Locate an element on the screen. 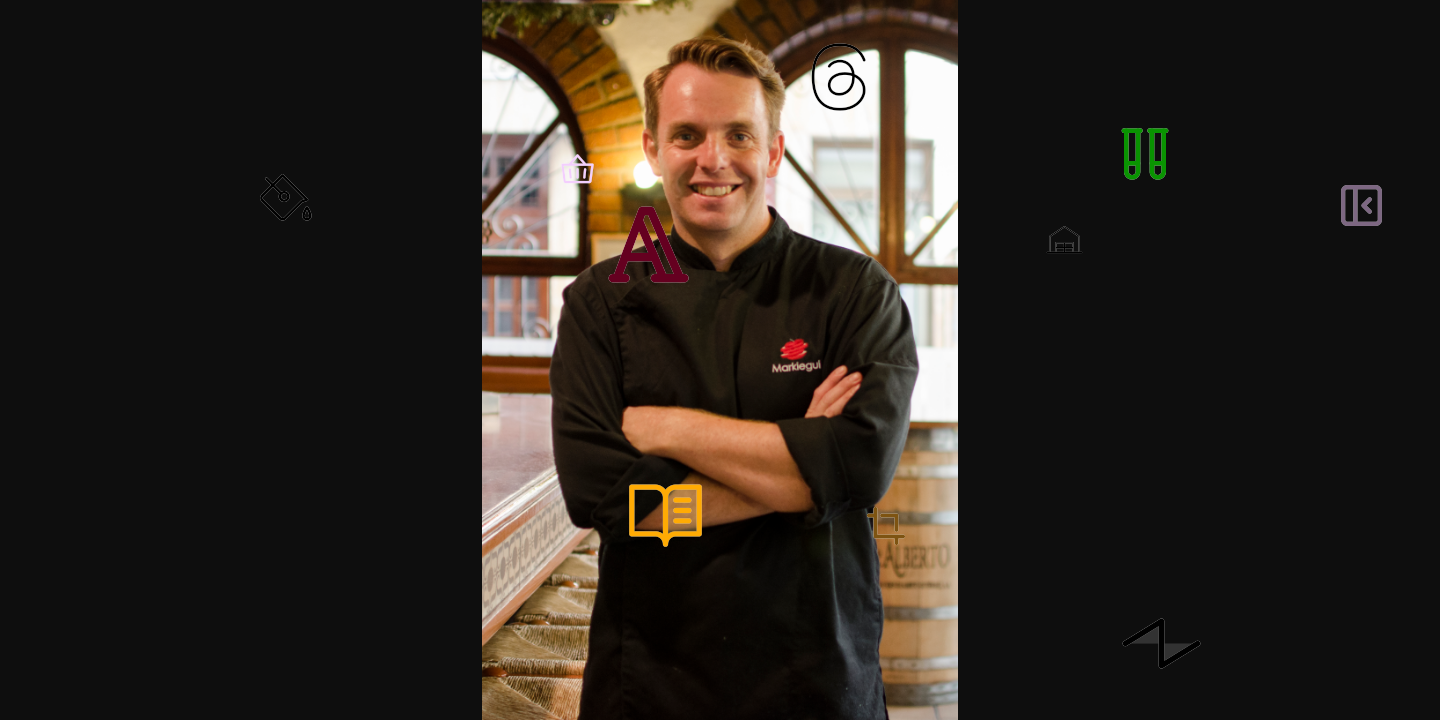 The width and height of the screenshot is (1440, 720). fill an area with color is located at coordinates (285, 199).